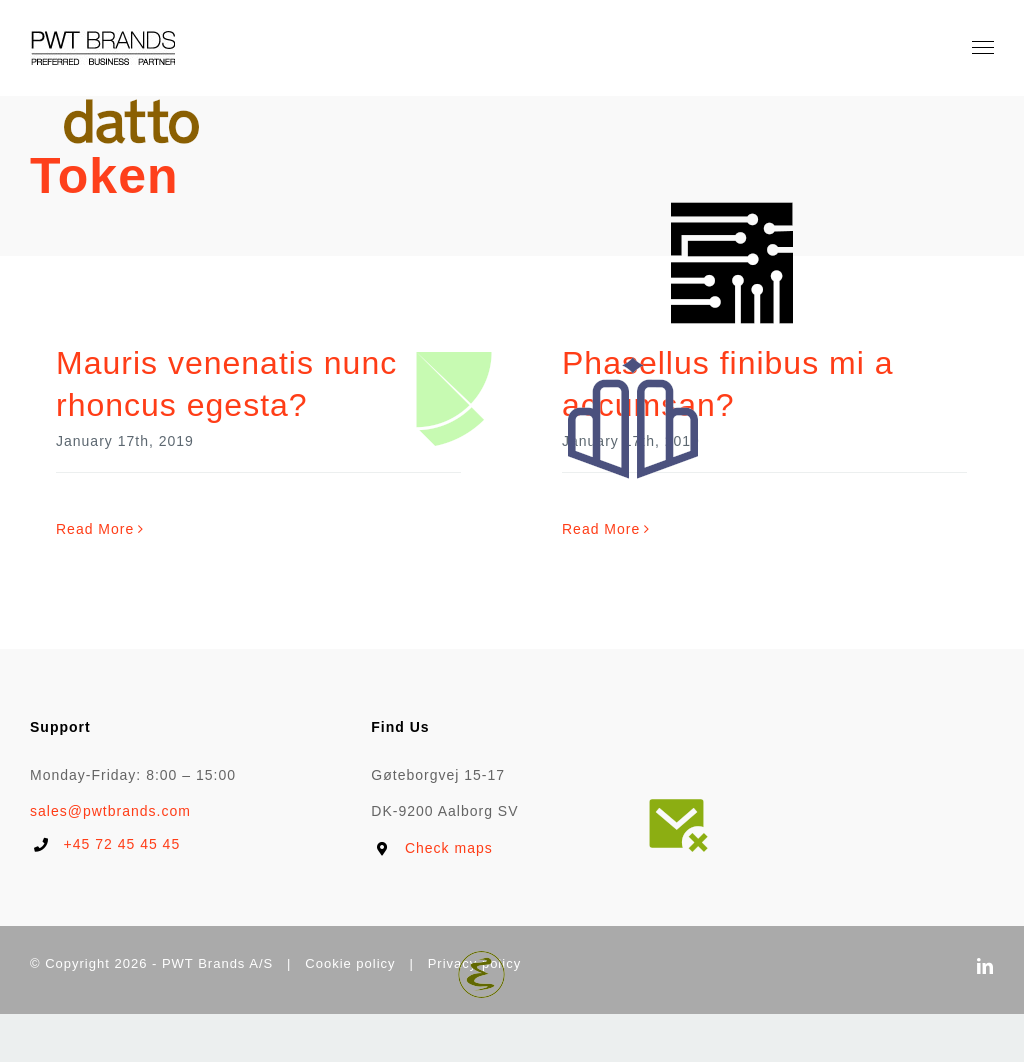  Describe the element at coordinates (131, 121) in the screenshot. I see `datto company logo` at that location.